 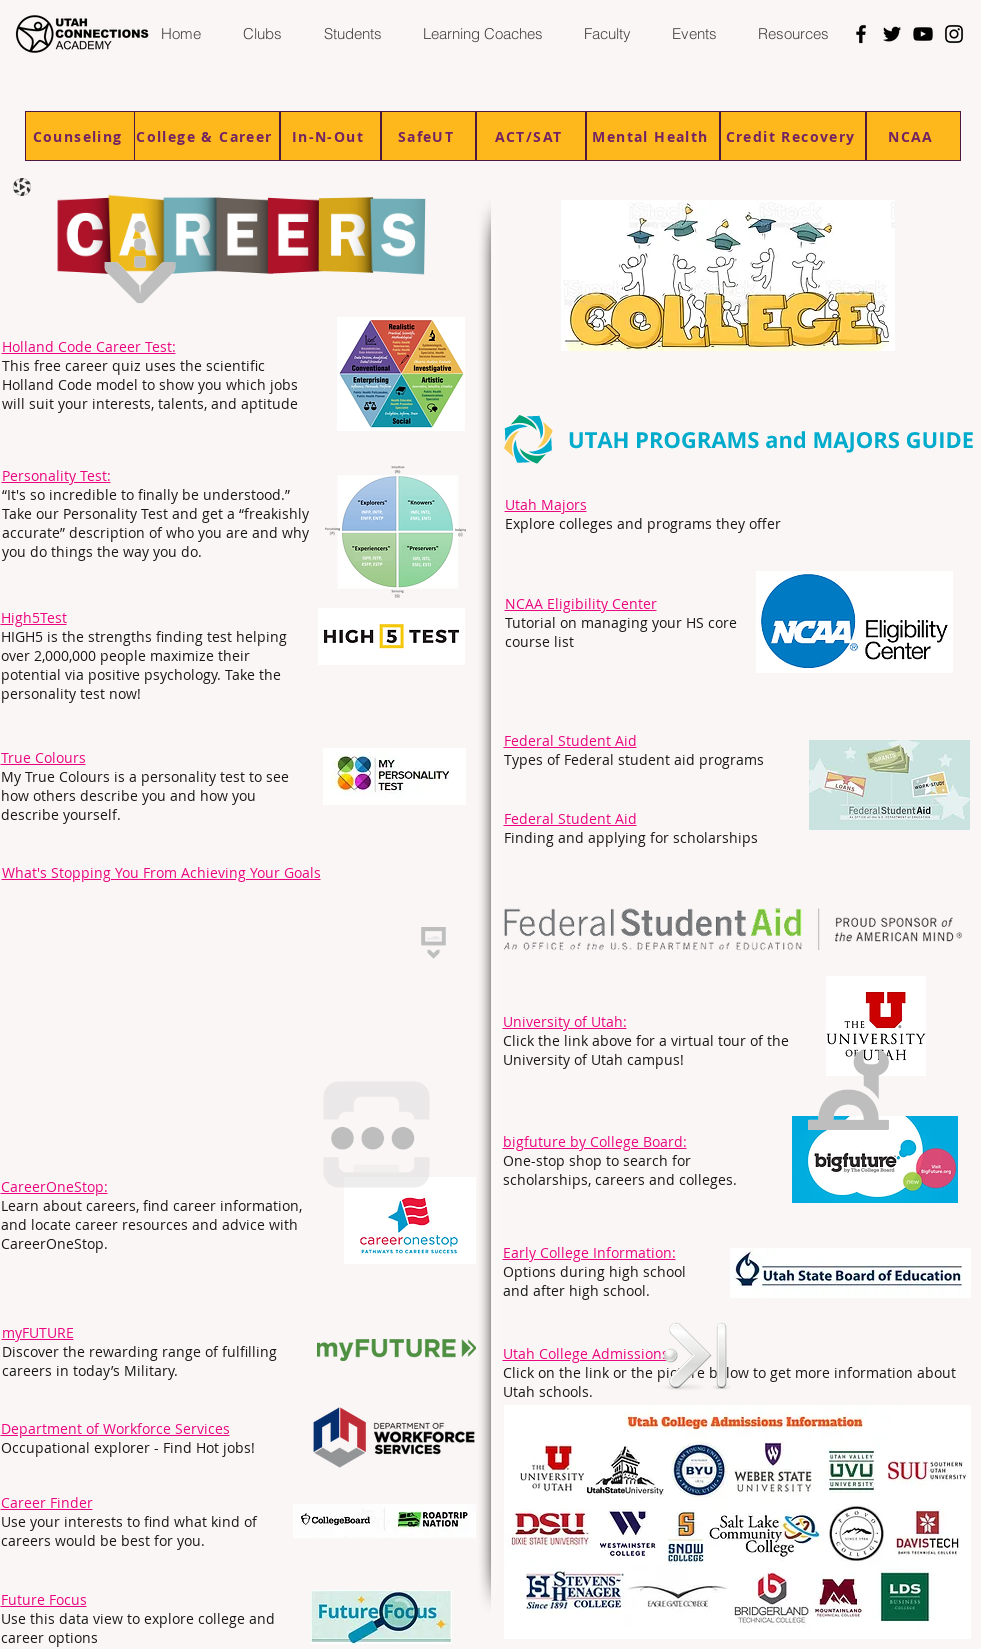 I want to click on go to the first item in a list or sequence, so click(x=696, y=1355).